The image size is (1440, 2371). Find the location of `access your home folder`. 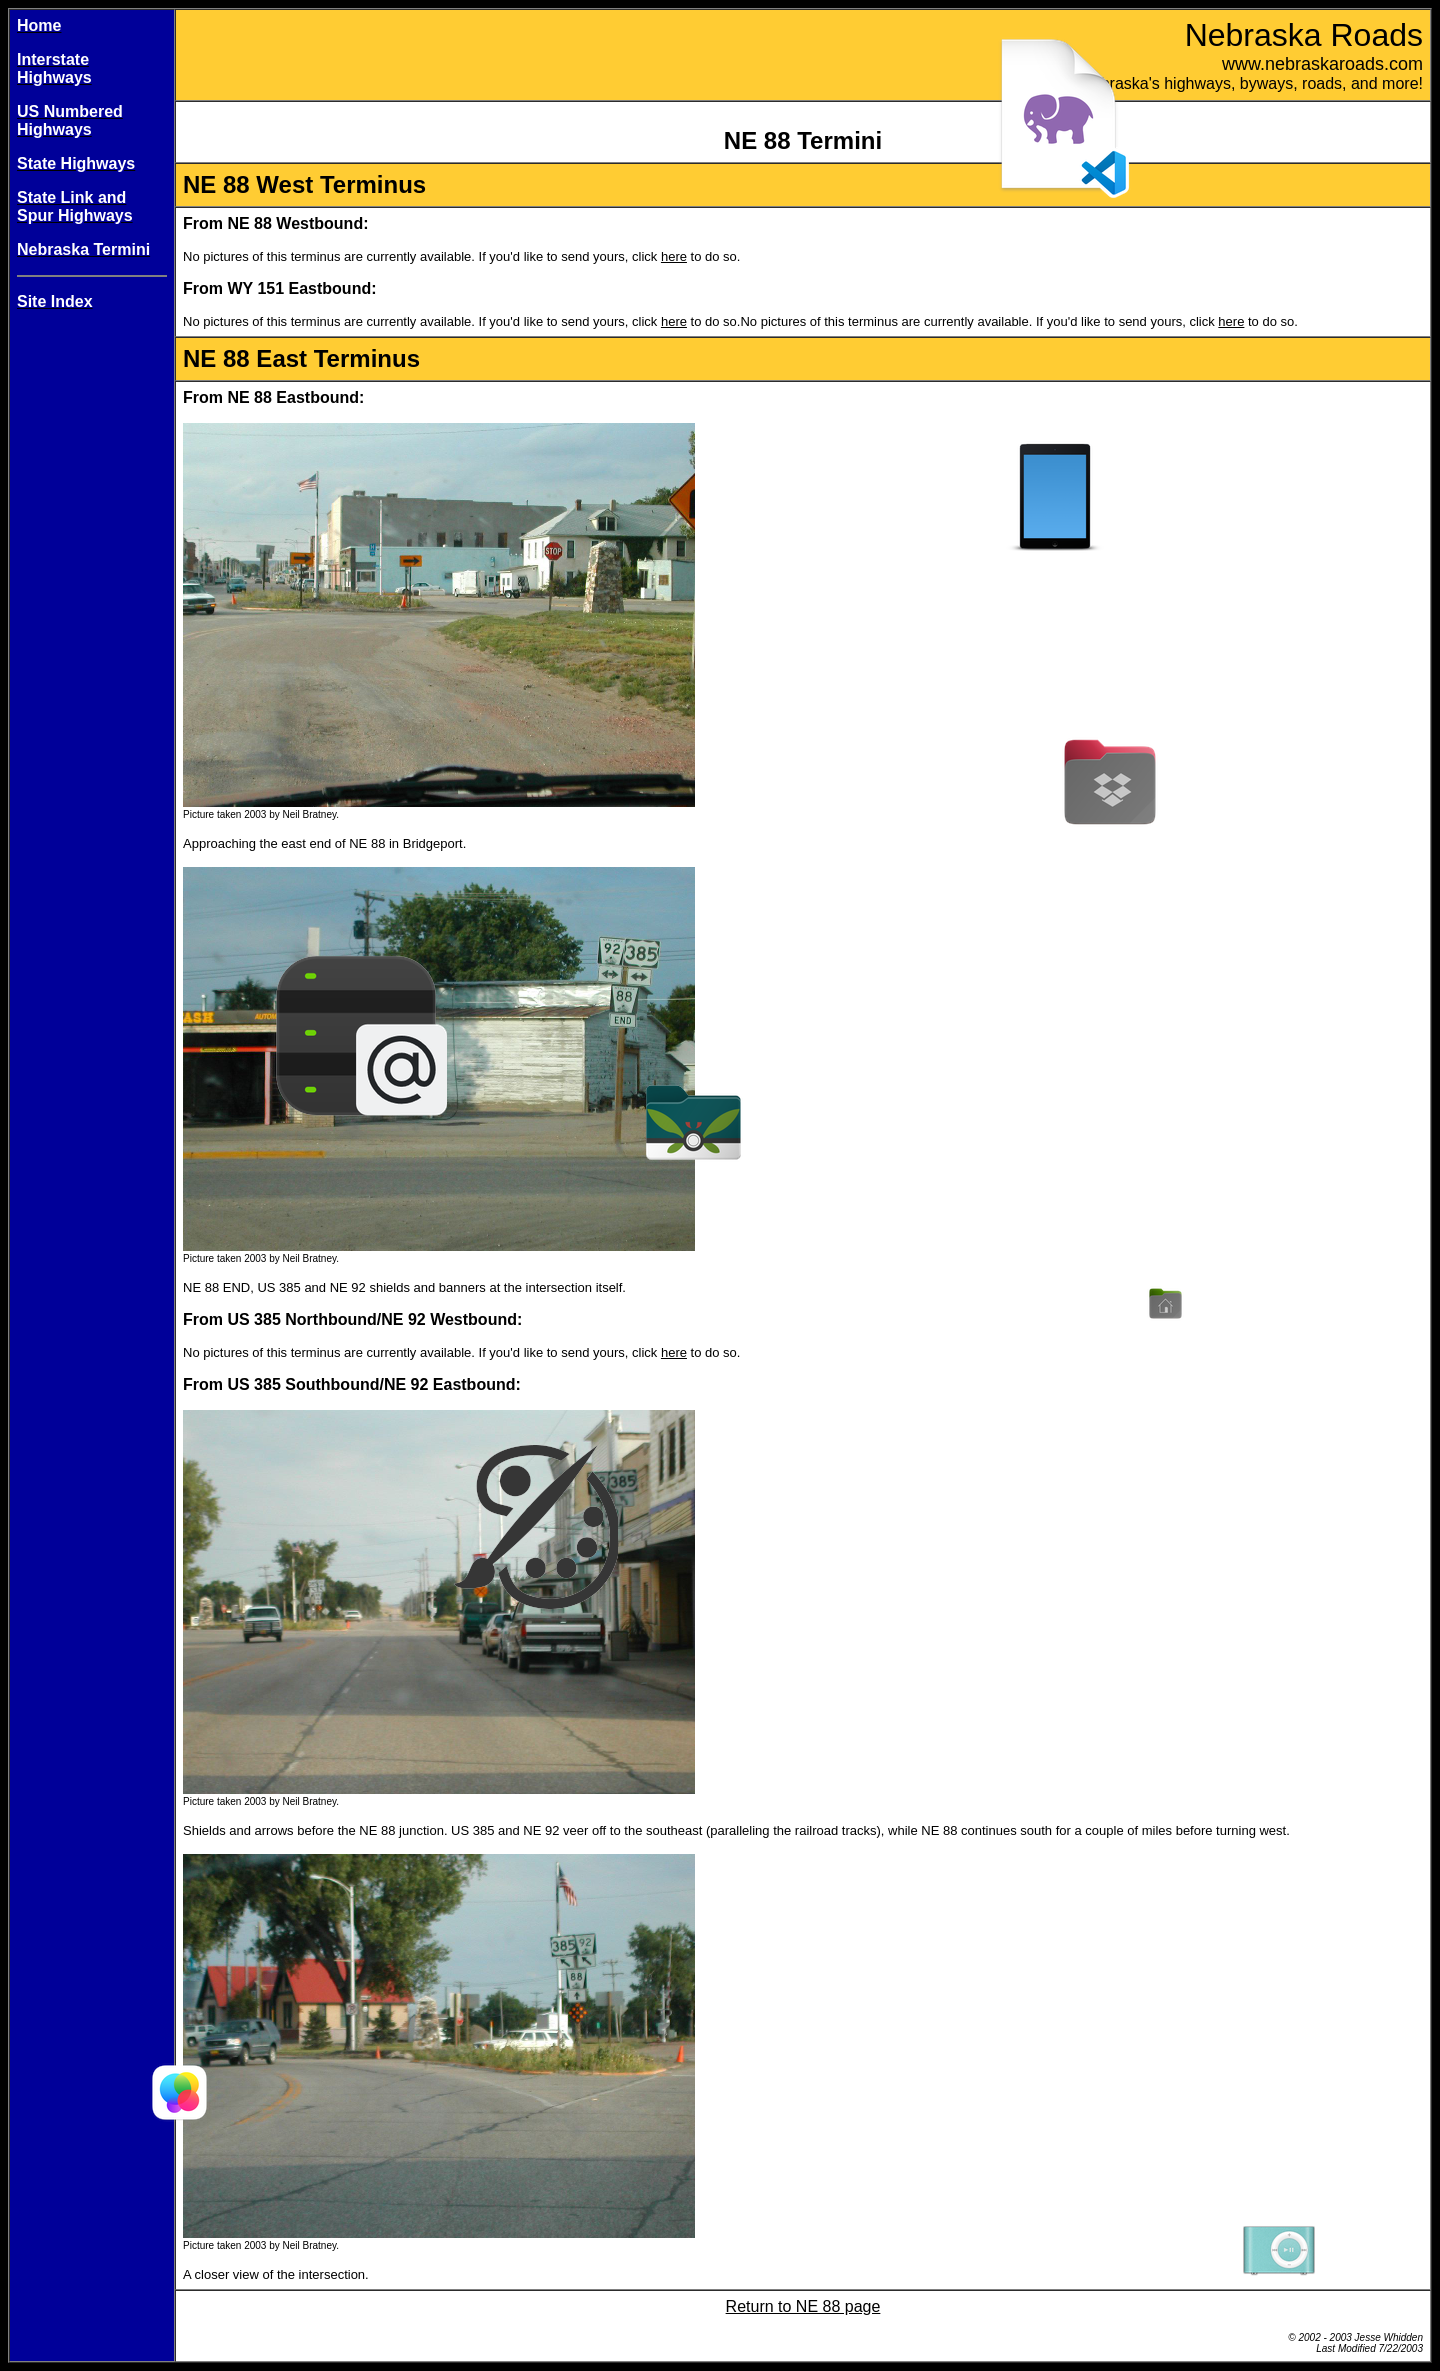

access your home folder is located at coordinates (1165, 1303).